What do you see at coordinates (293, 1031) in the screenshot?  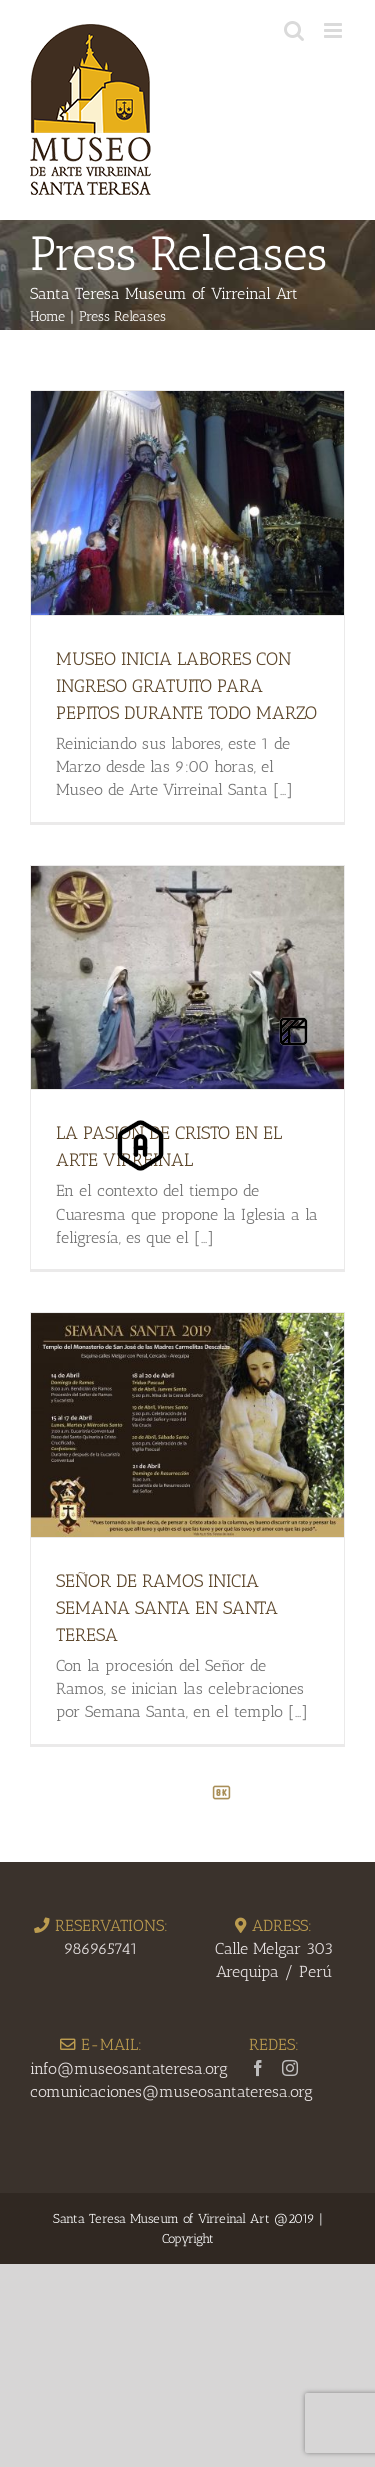 I see `freeze row and column headers in a spreadsheet` at bounding box center [293, 1031].